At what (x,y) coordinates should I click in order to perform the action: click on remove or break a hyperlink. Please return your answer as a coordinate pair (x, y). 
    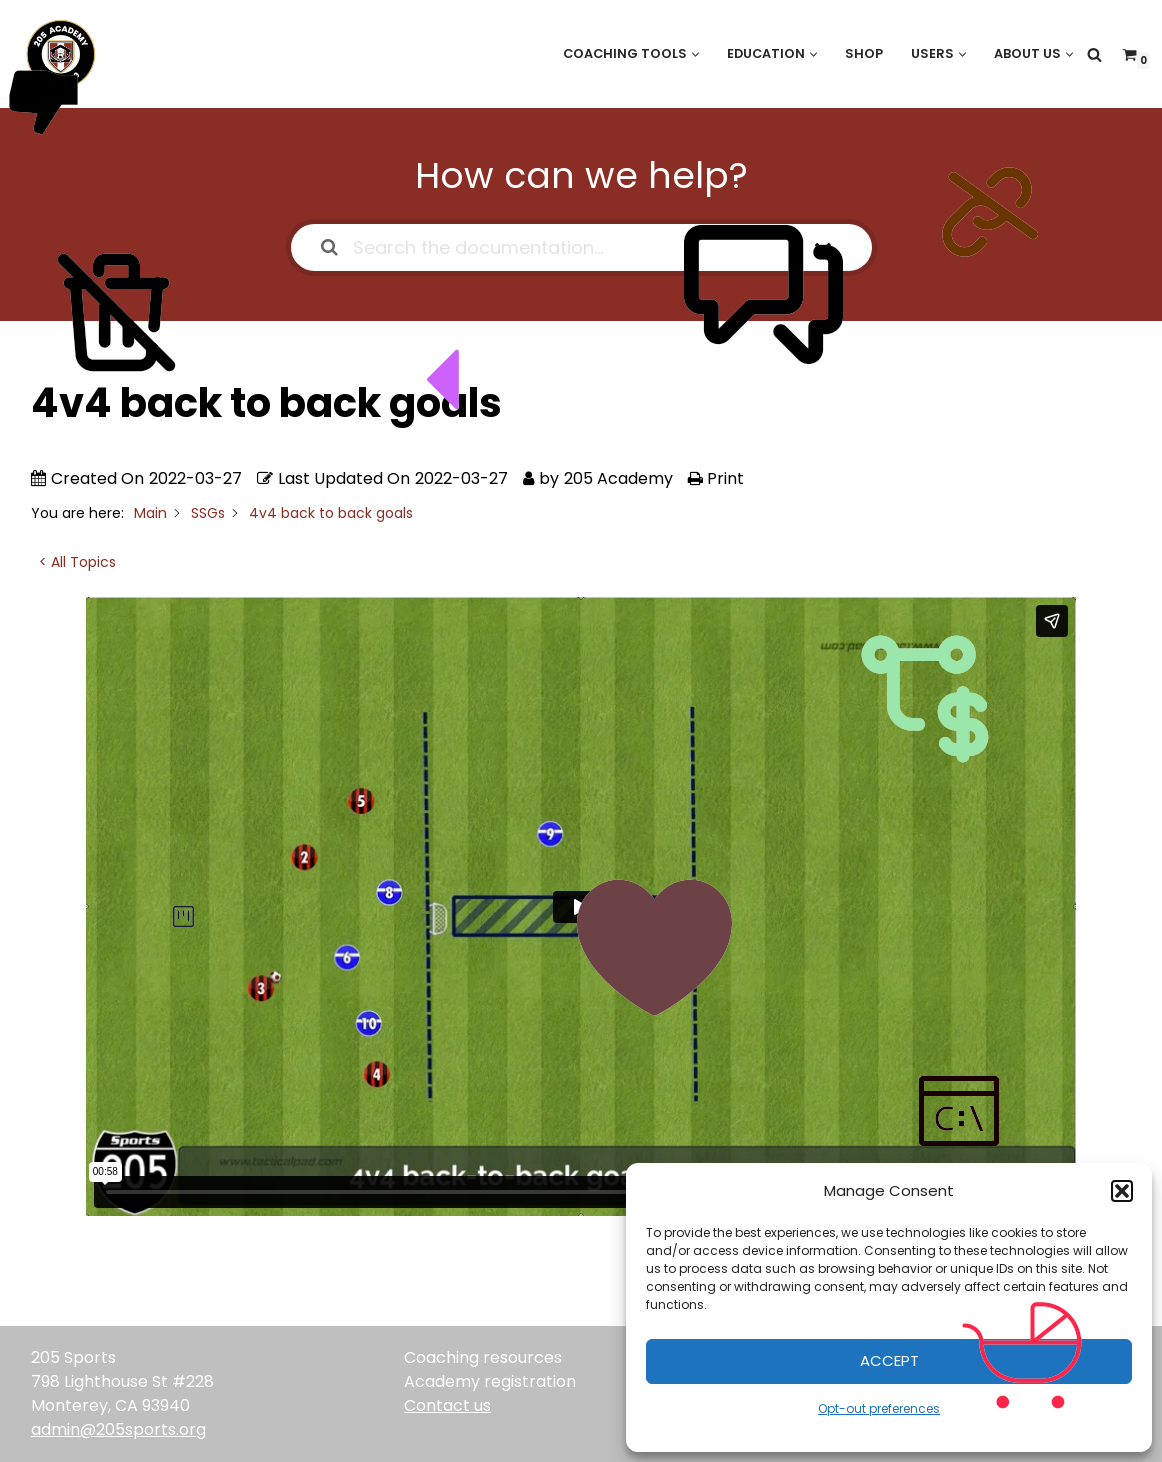
    Looking at the image, I should click on (987, 212).